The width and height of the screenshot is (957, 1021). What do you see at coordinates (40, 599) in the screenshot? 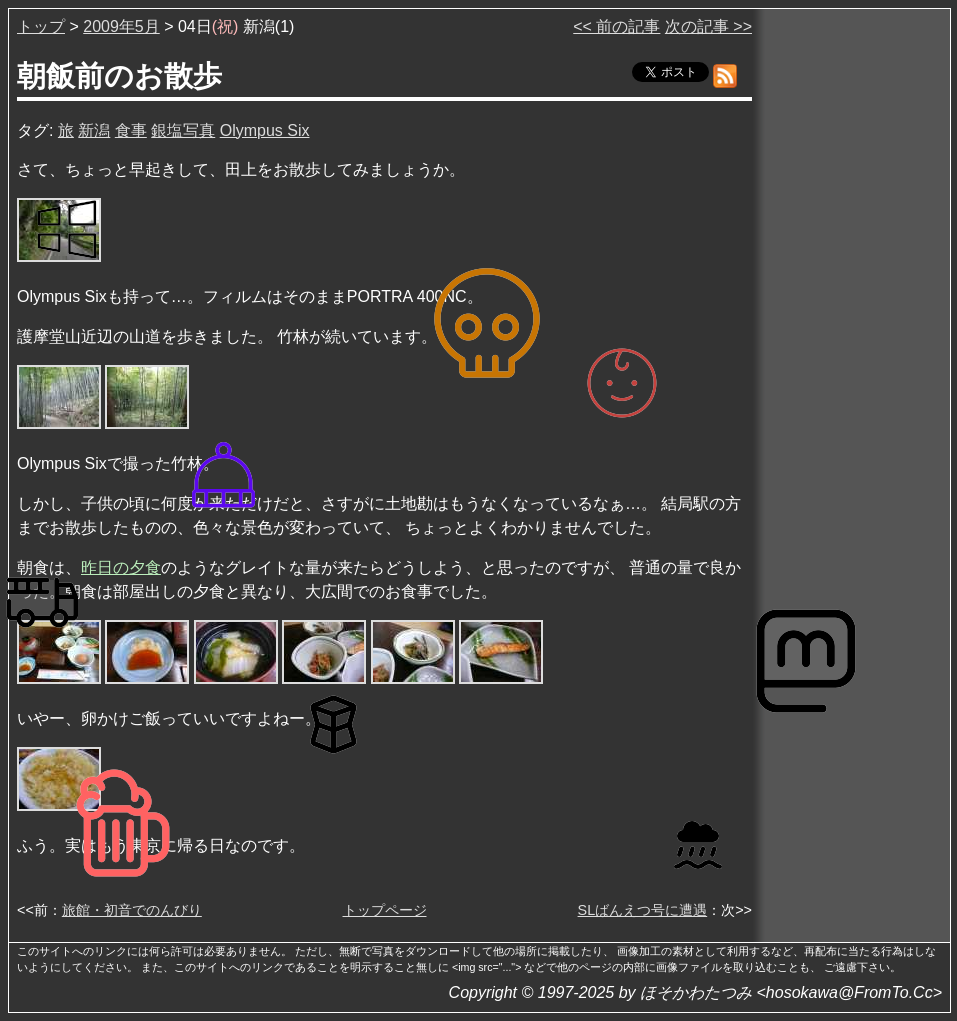
I see `fire department or emergency services` at bounding box center [40, 599].